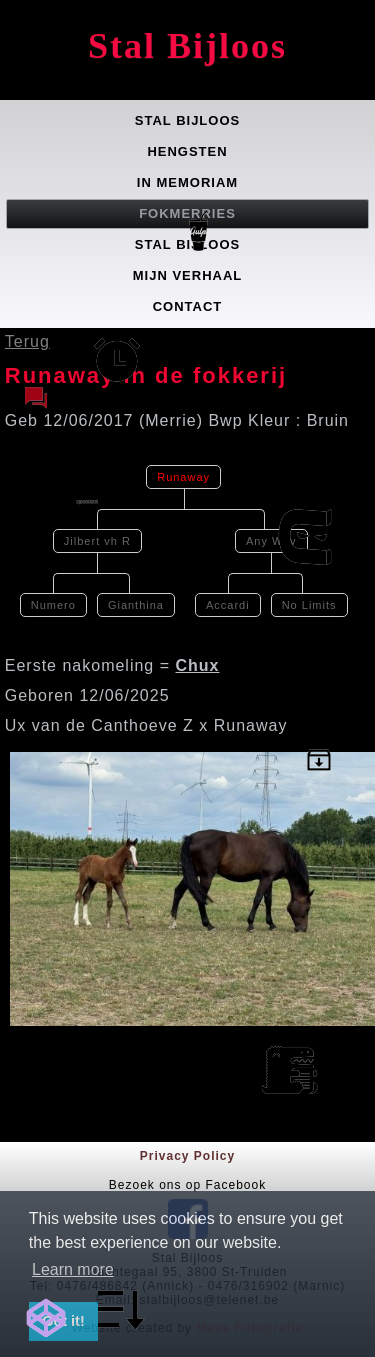 The width and height of the screenshot is (375, 1357). Describe the element at coordinates (46, 1318) in the screenshot. I see `open CodePen profile or project` at that location.